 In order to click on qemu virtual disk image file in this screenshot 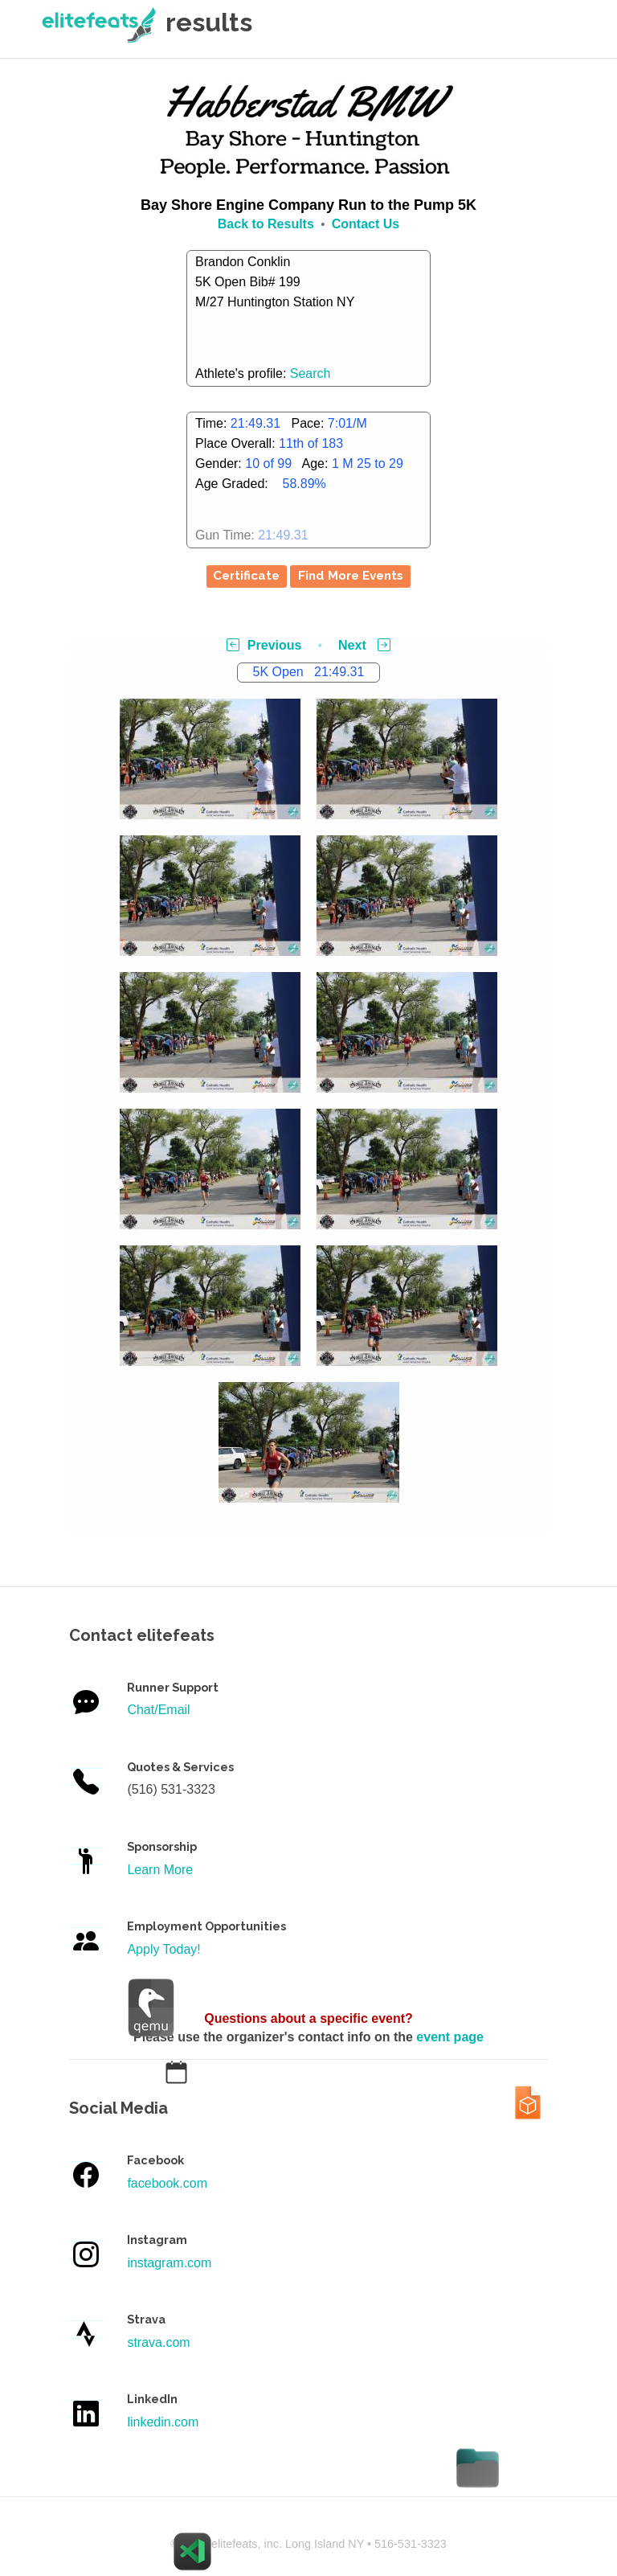, I will do `click(151, 2008)`.